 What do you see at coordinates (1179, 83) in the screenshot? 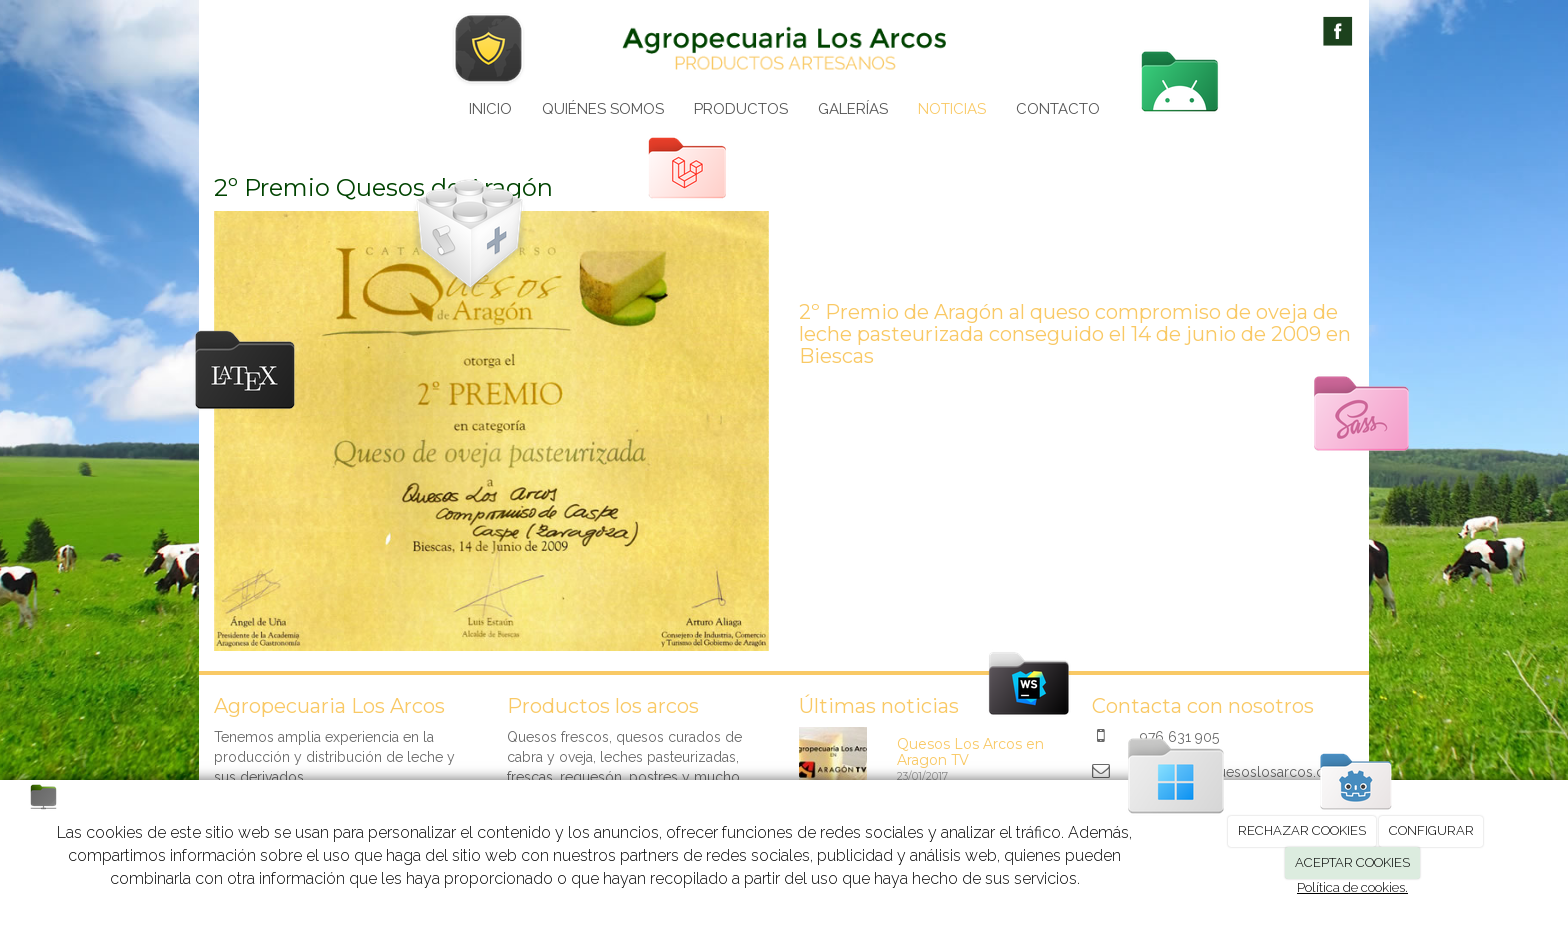
I see `open android-related files folder` at bounding box center [1179, 83].